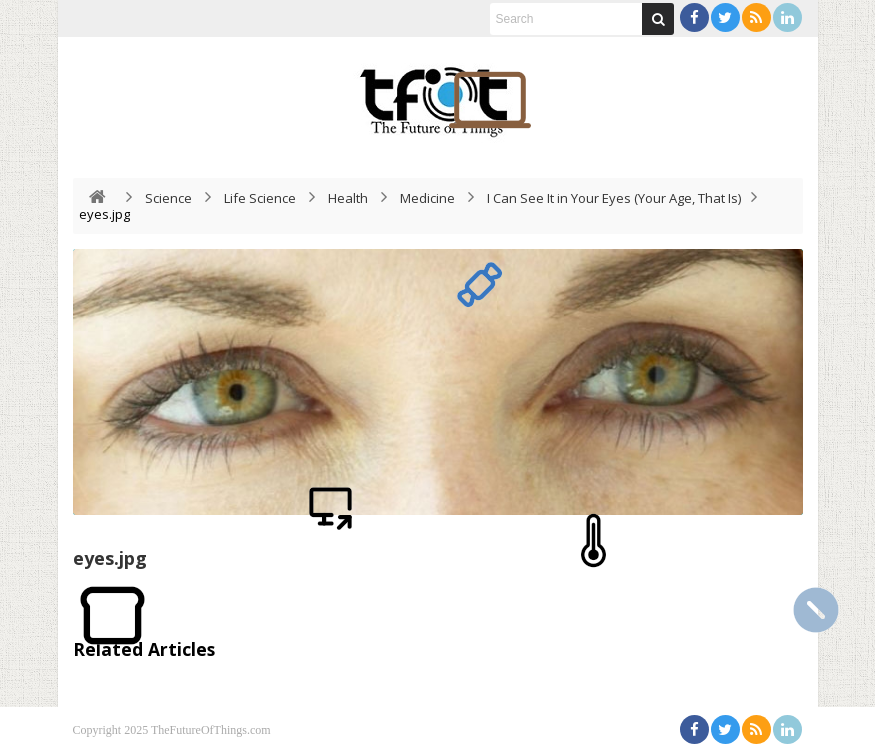  What do you see at coordinates (593, 540) in the screenshot?
I see `view current temperature` at bounding box center [593, 540].